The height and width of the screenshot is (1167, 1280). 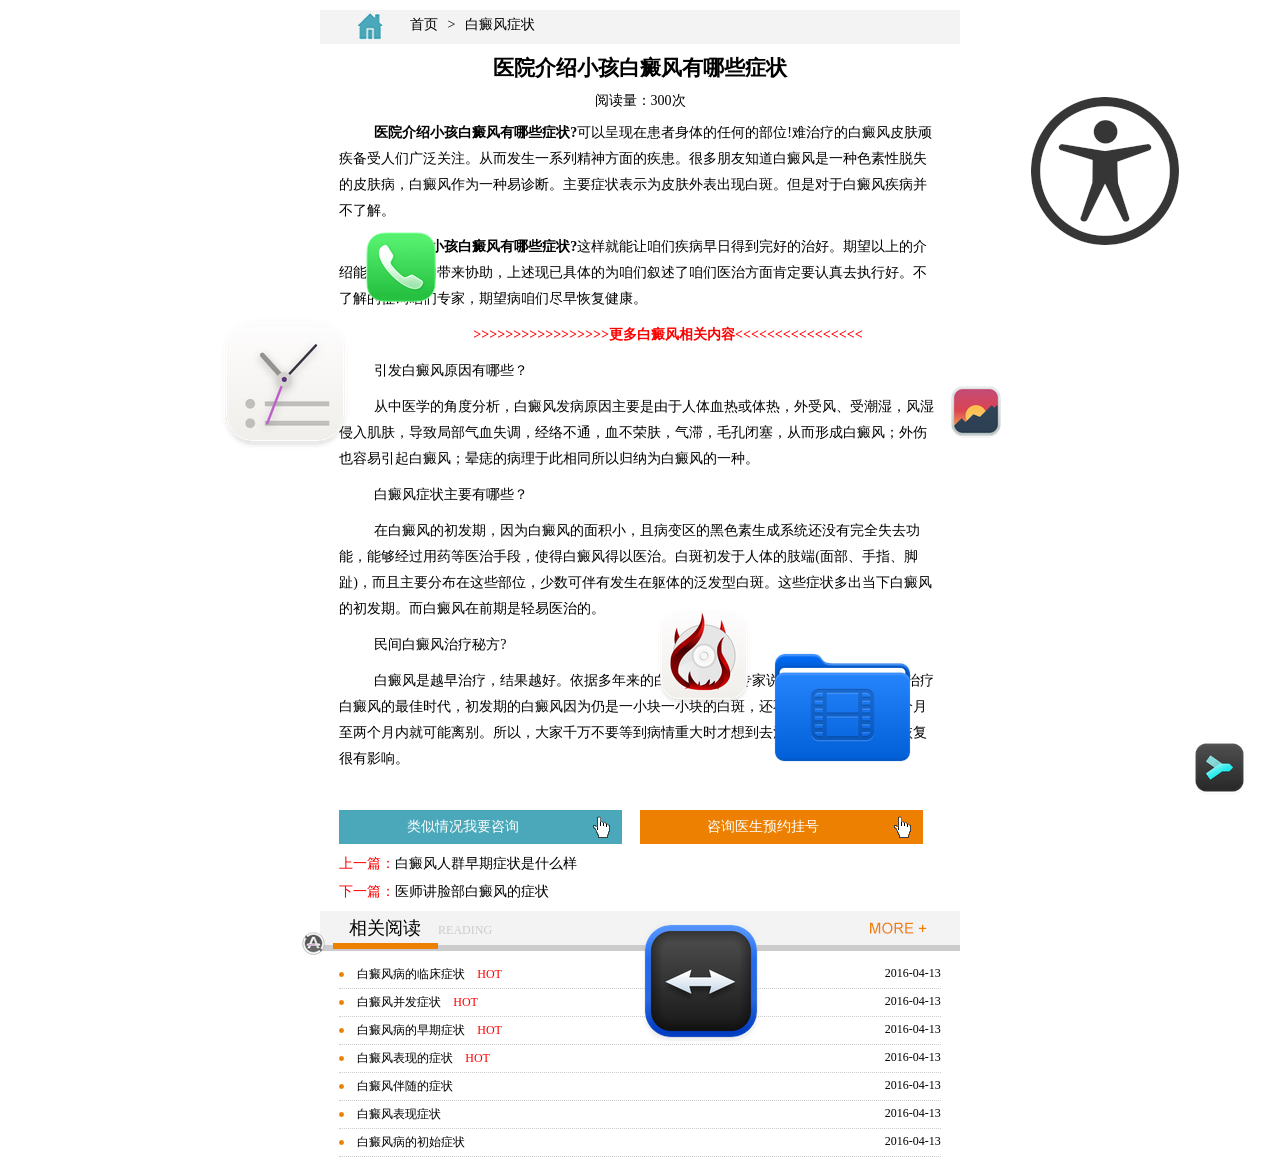 What do you see at coordinates (842, 707) in the screenshot?
I see `open your videos folder` at bounding box center [842, 707].